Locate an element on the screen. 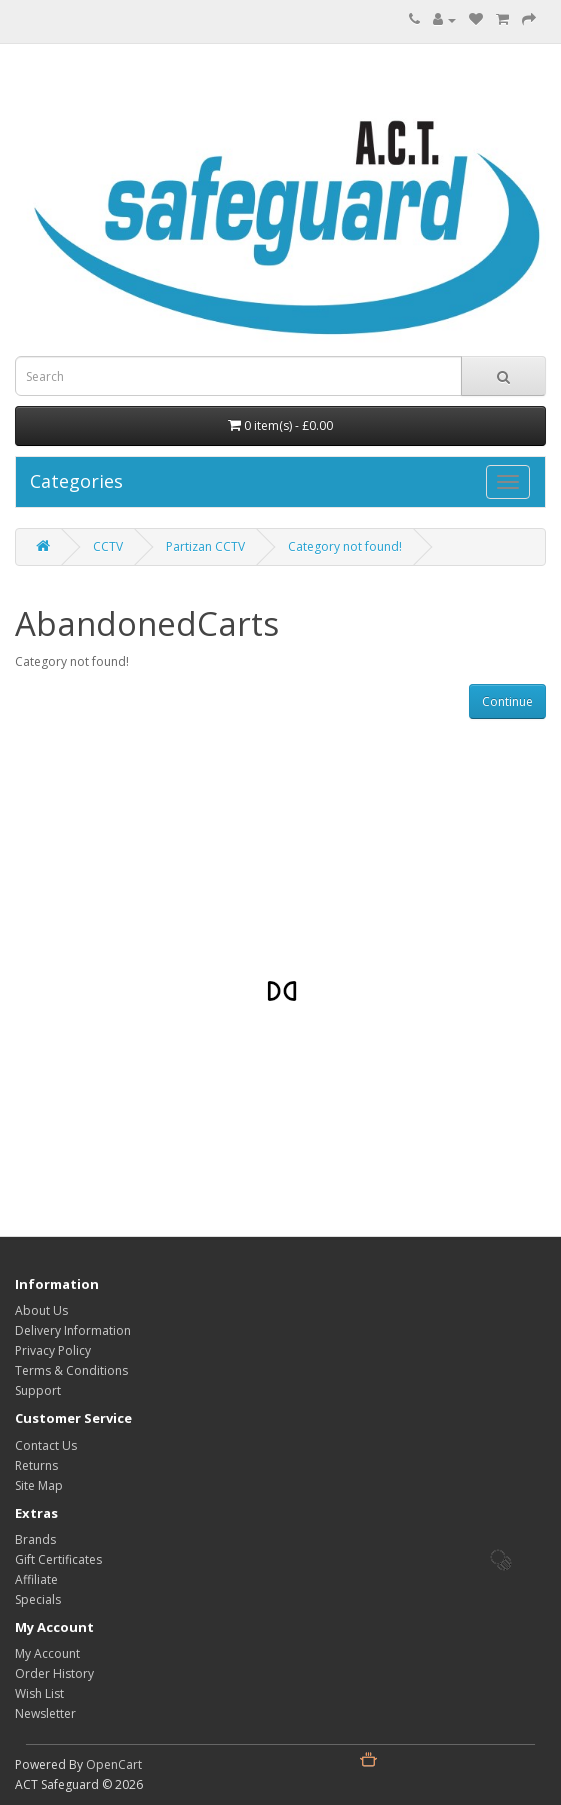 This screenshot has height=1805, width=561. access recipes or cooking features is located at coordinates (368, 1760).